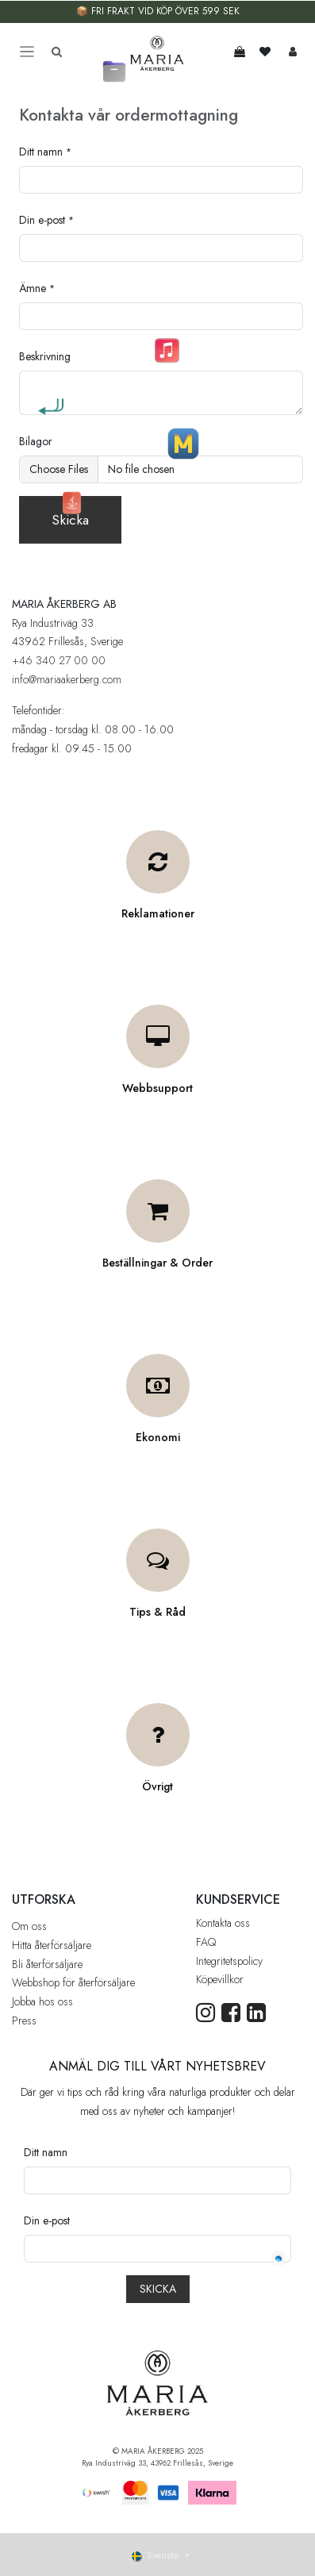 This screenshot has height=2576, width=315. What do you see at coordinates (50, 405) in the screenshot?
I see `reply to all recipients of an email` at bounding box center [50, 405].